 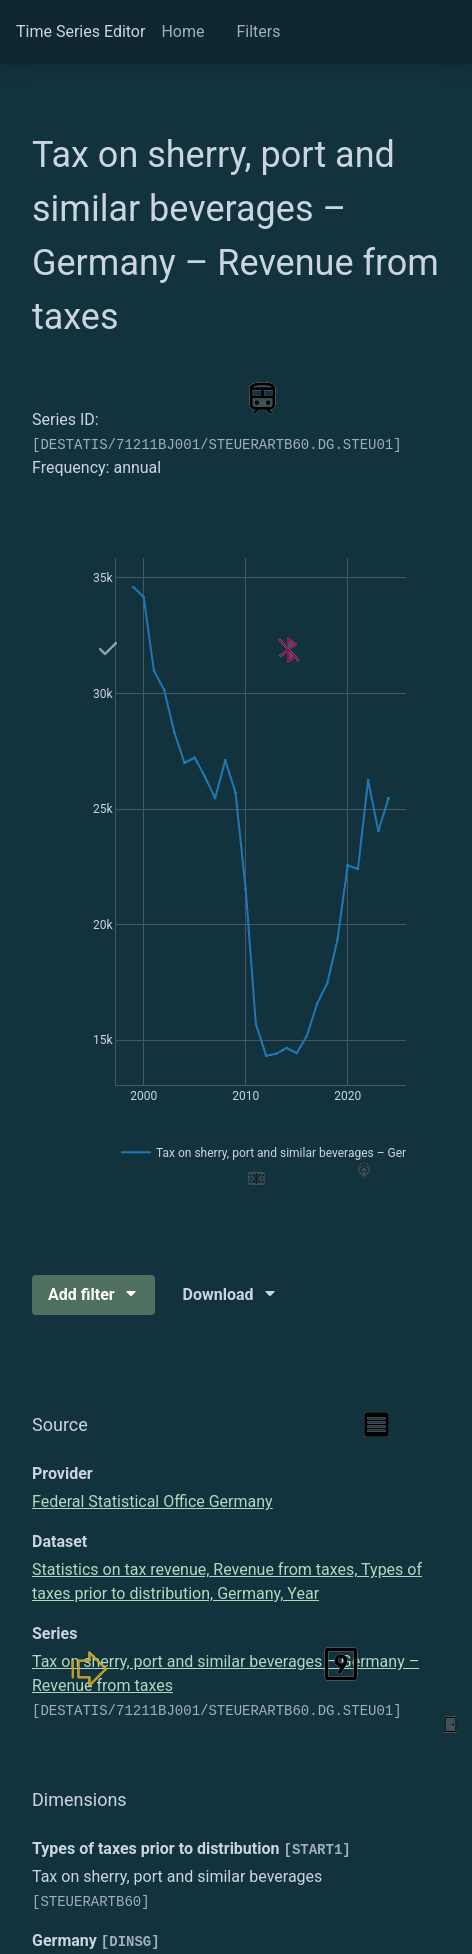 What do you see at coordinates (108, 649) in the screenshot?
I see `confirm or submit an action` at bounding box center [108, 649].